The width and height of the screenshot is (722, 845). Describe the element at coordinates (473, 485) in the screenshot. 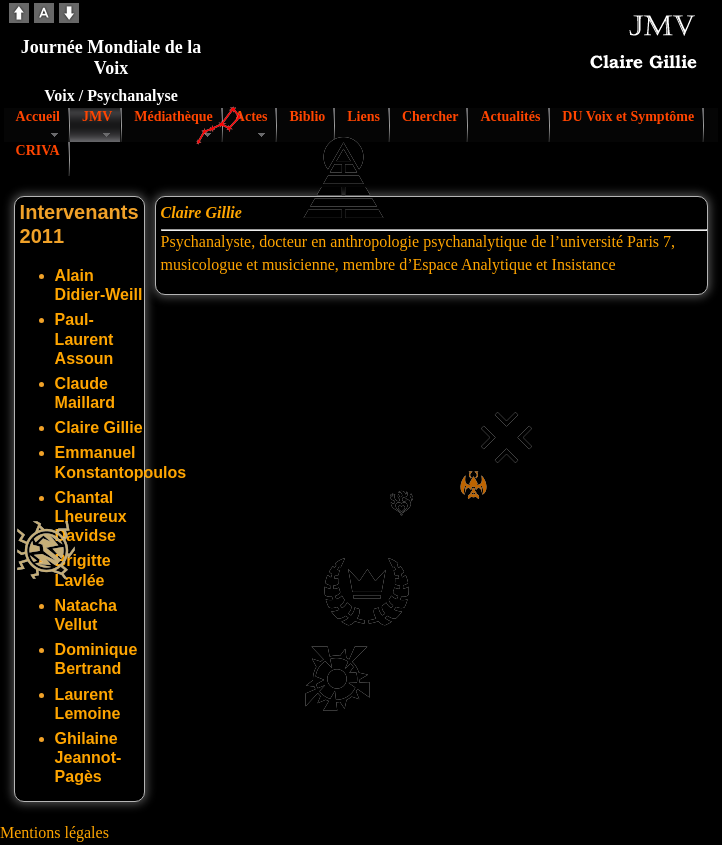

I see `represents a bat creature or enemy in a game` at that location.